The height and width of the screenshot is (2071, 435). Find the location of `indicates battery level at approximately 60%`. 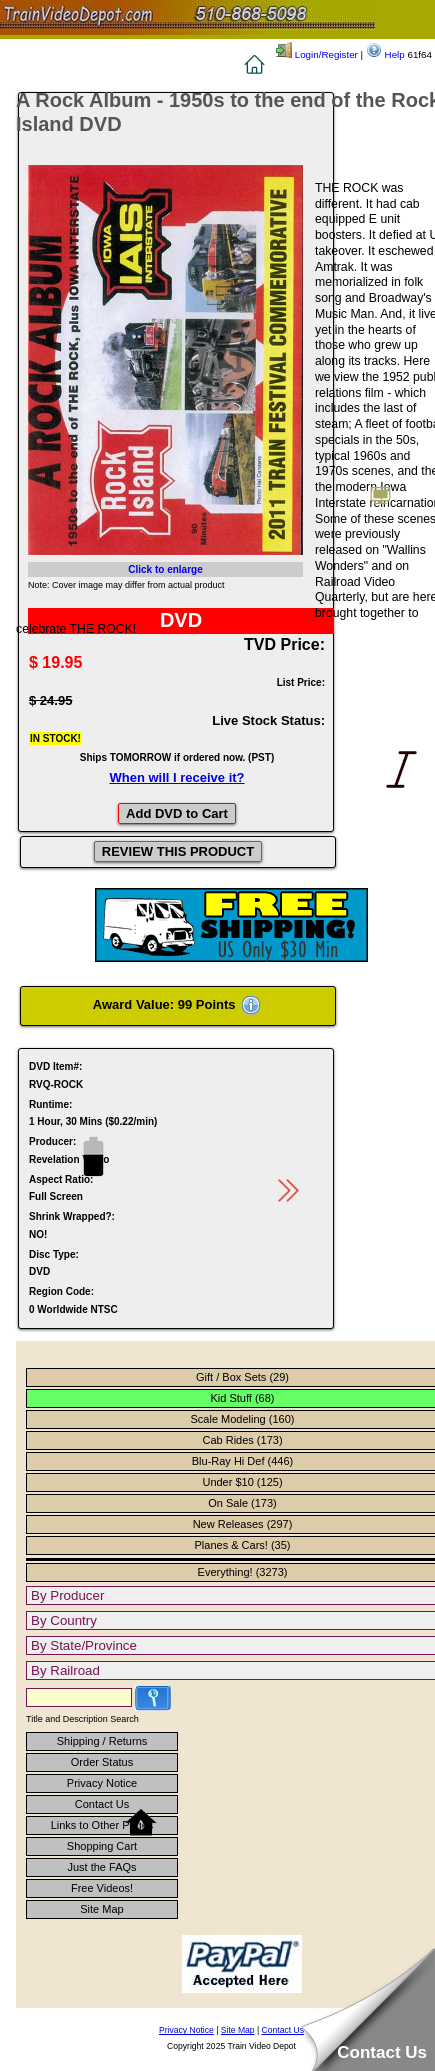

indicates battery level at approximately 60% is located at coordinates (93, 1156).